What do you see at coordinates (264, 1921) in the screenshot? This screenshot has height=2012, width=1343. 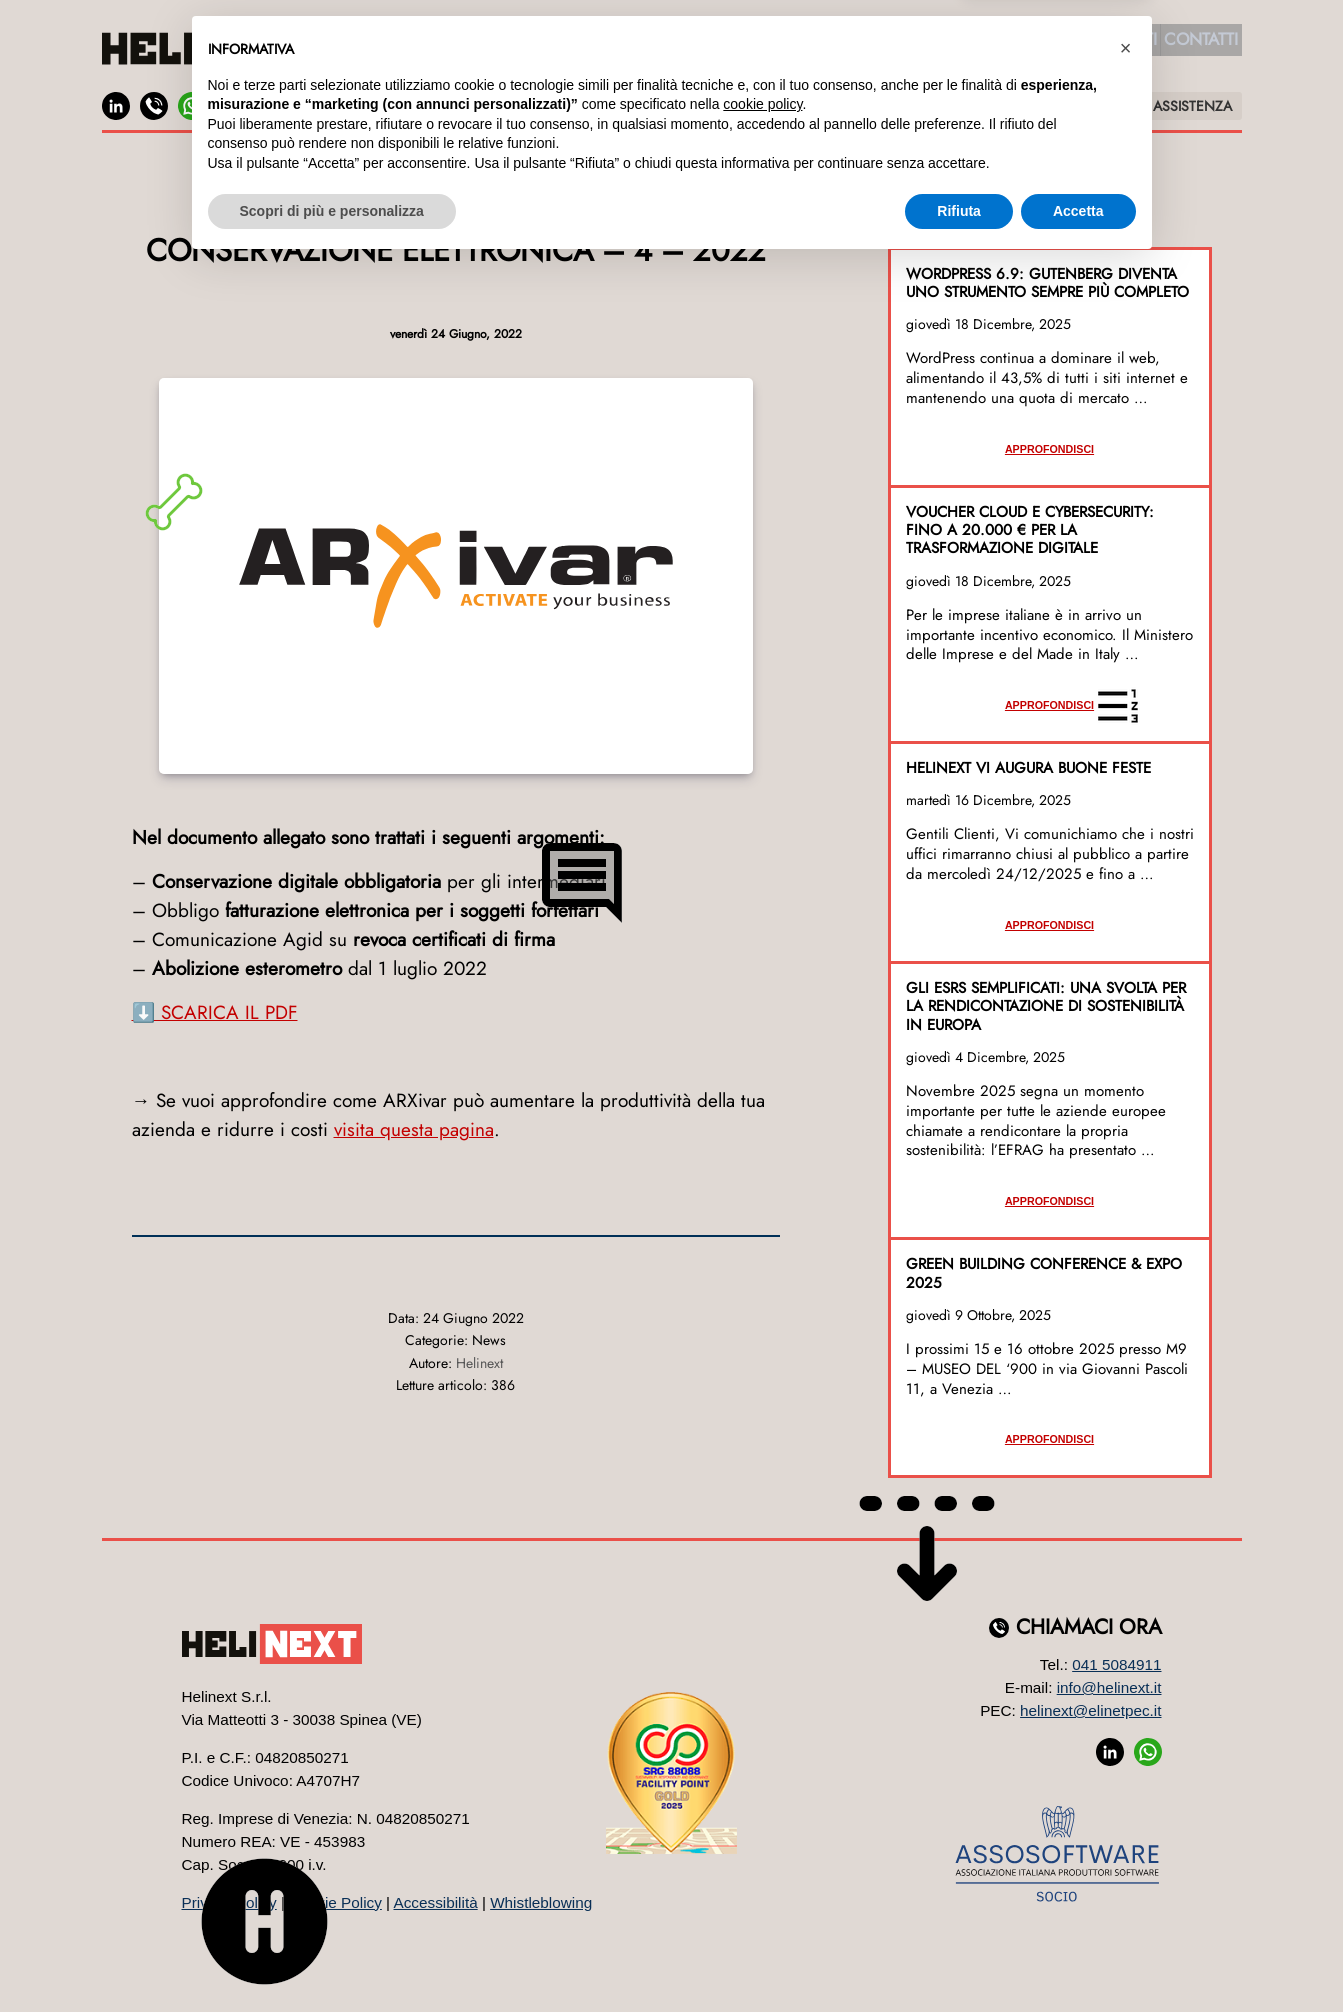 I see `indicates a hospital or medical facility nearby` at bounding box center [264, 1921].